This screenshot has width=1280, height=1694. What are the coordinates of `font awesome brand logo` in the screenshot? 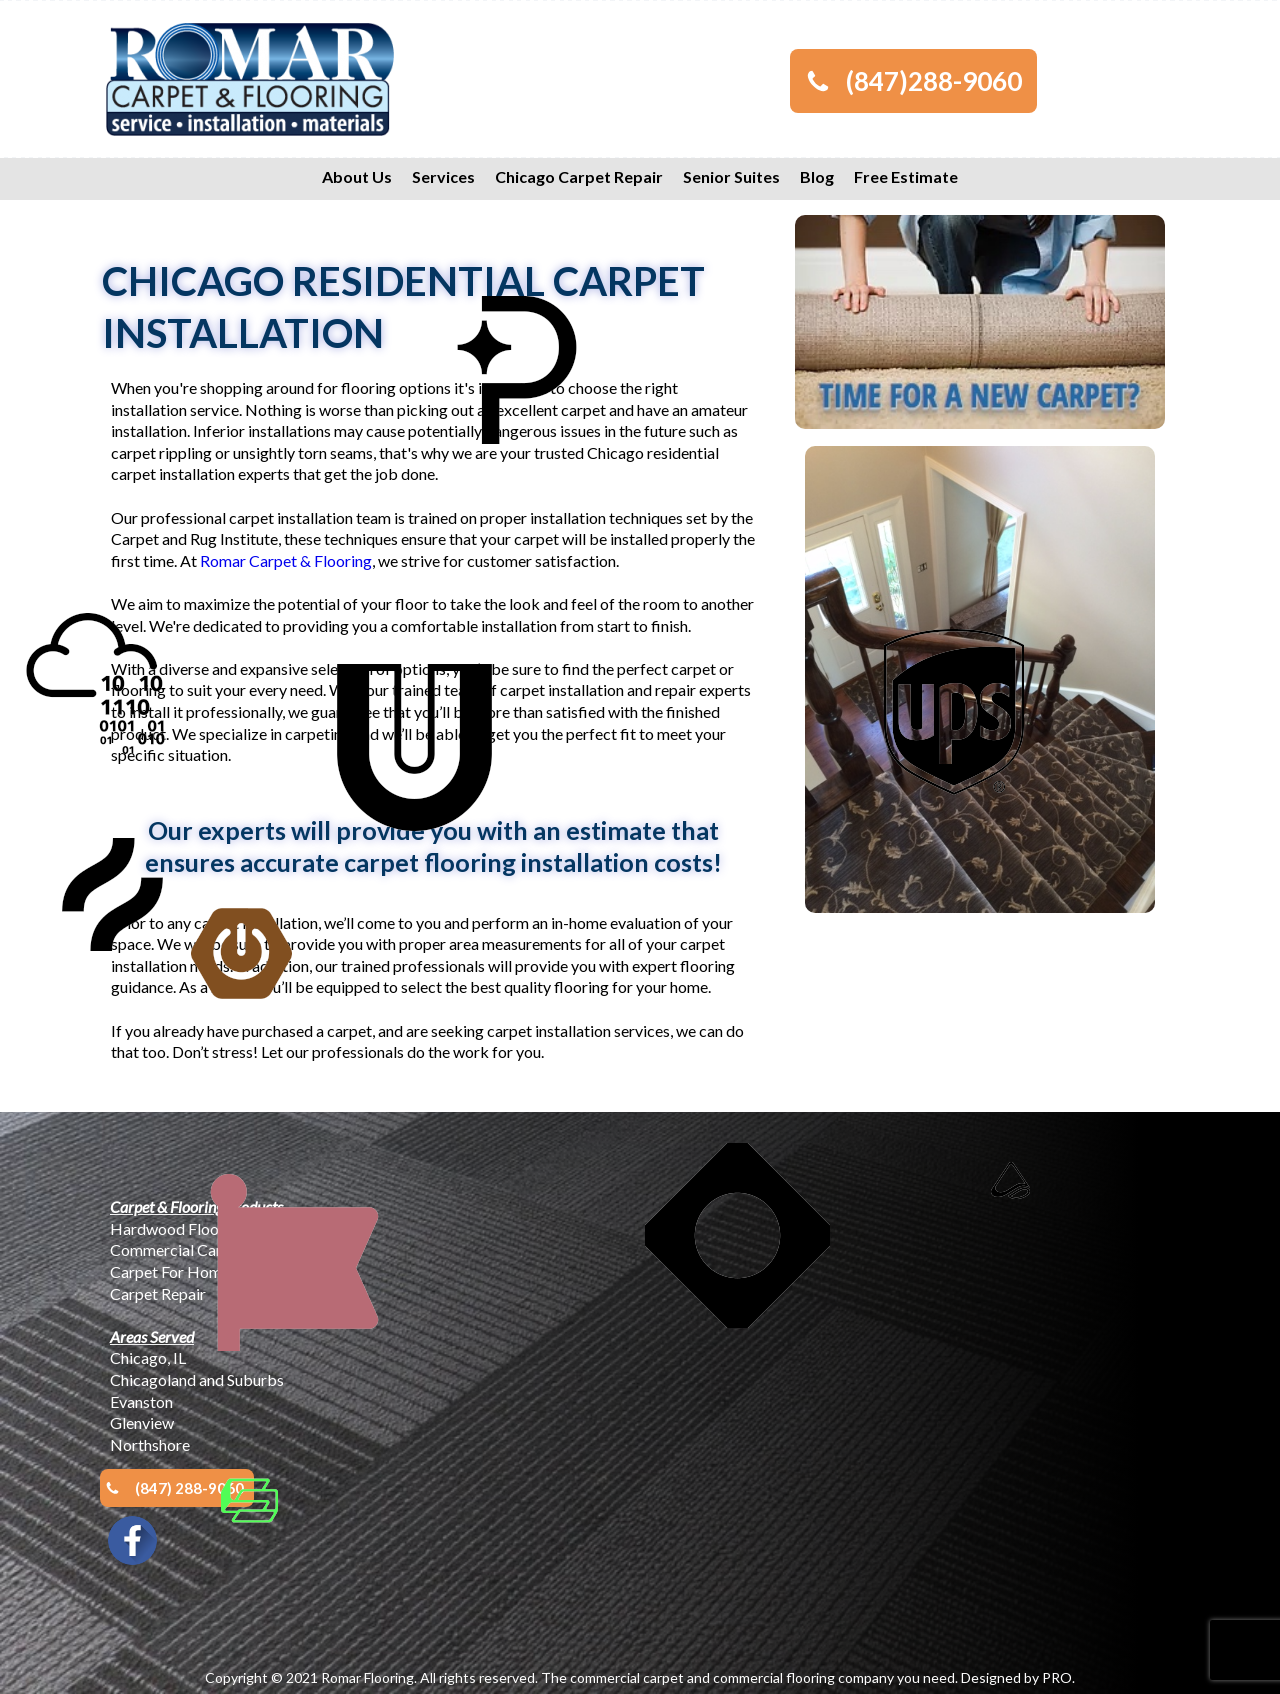 It's located at (294, 1262).